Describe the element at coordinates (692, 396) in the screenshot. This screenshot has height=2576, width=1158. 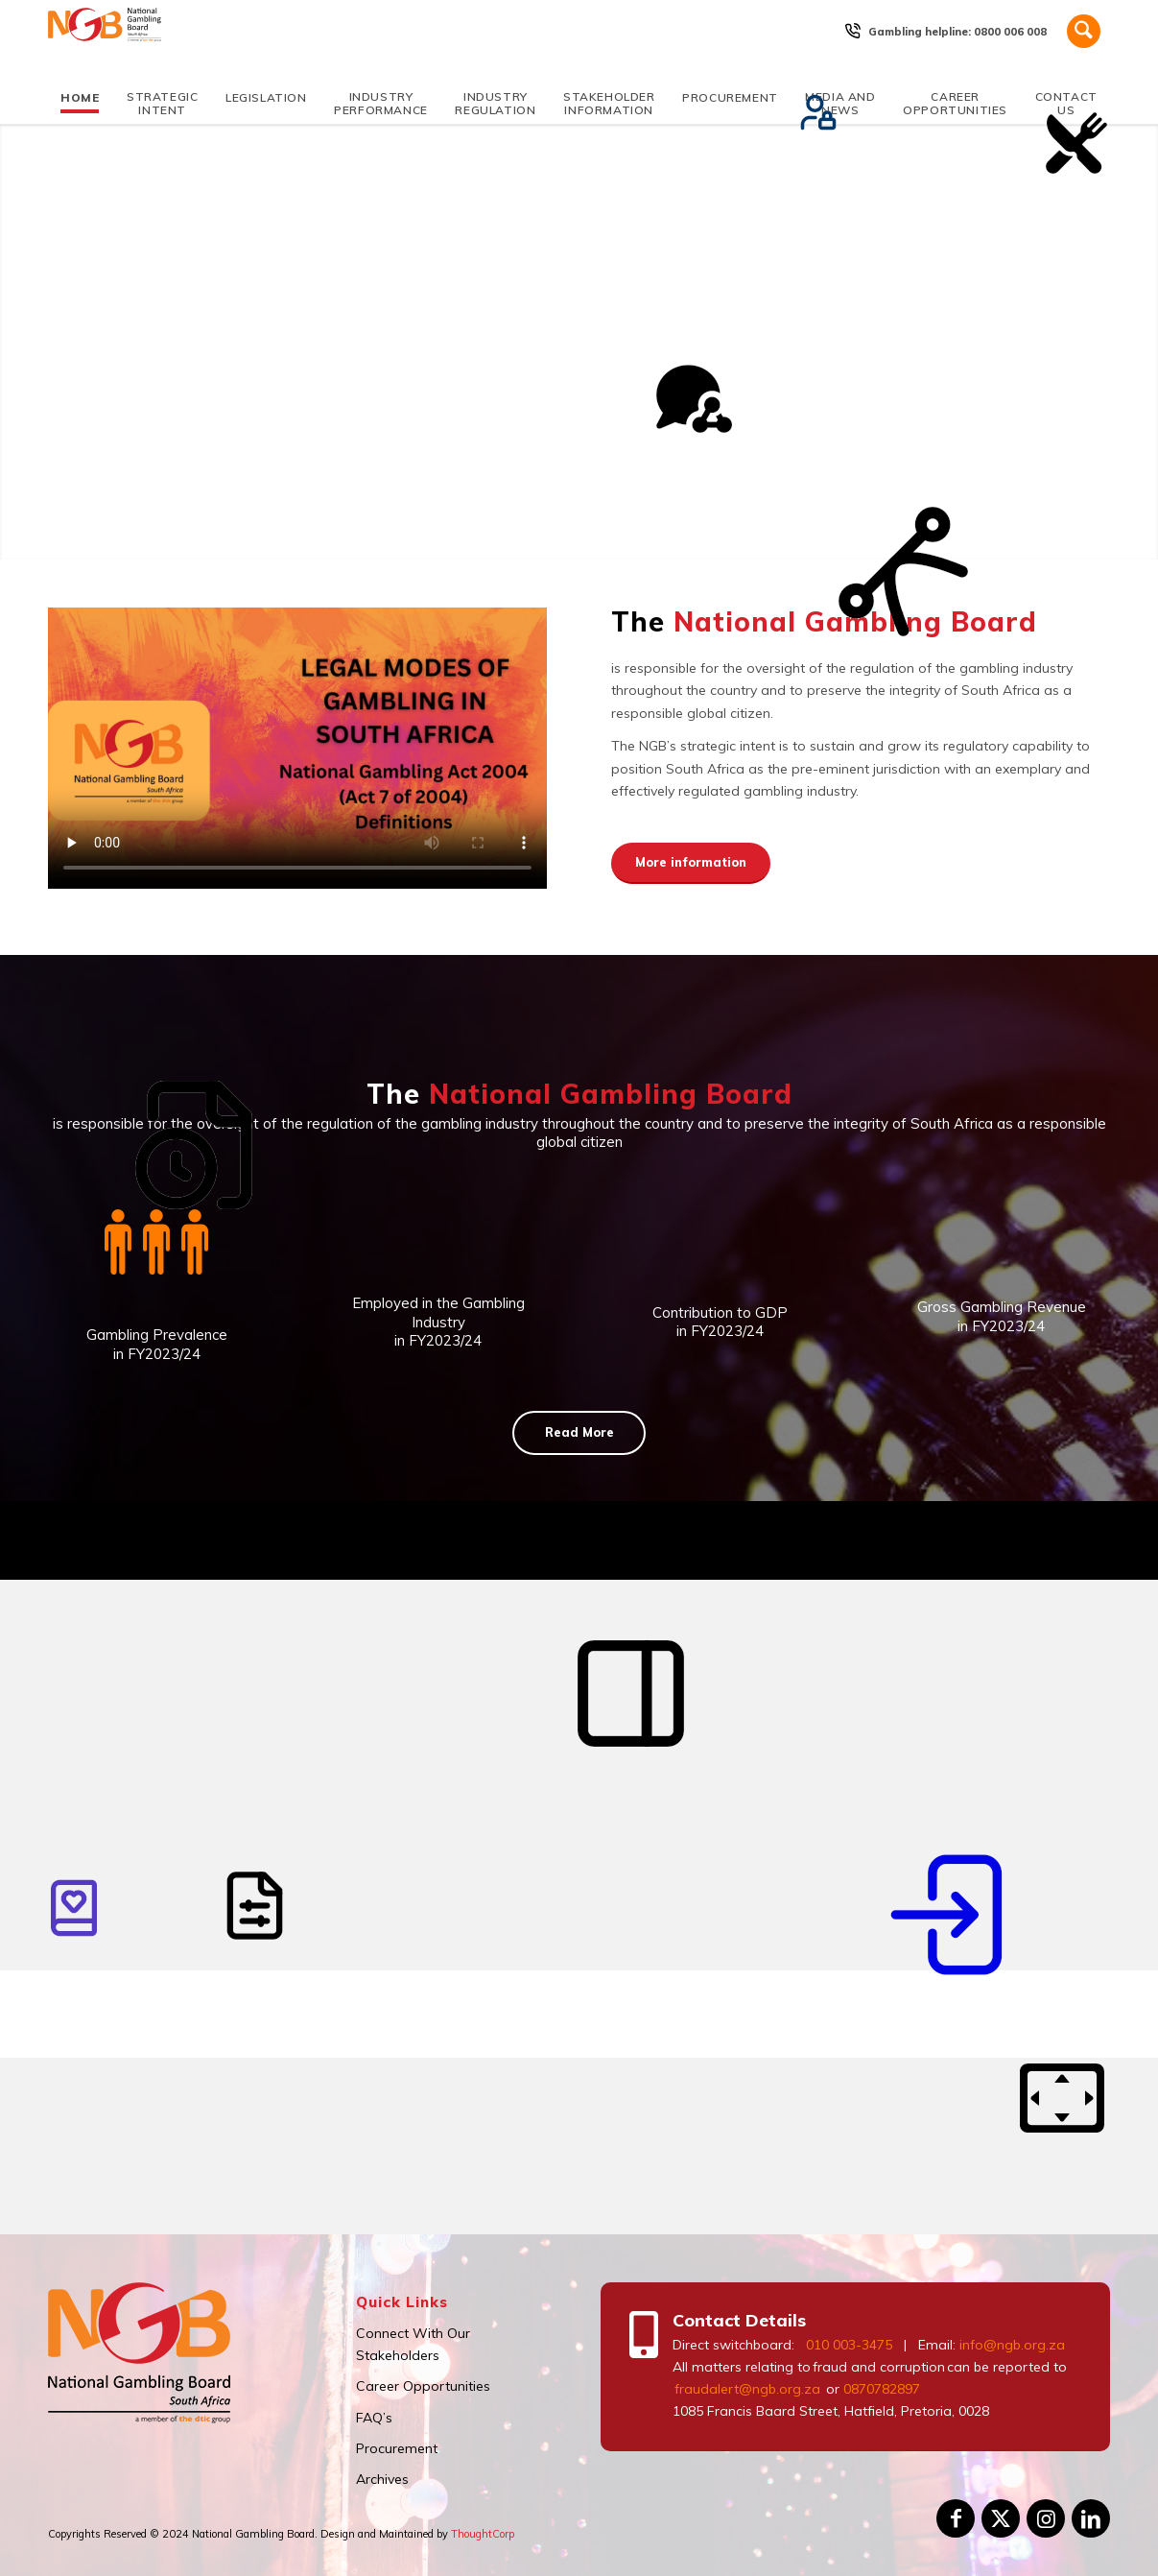
I see `view connected conversations or message threads` at that location.